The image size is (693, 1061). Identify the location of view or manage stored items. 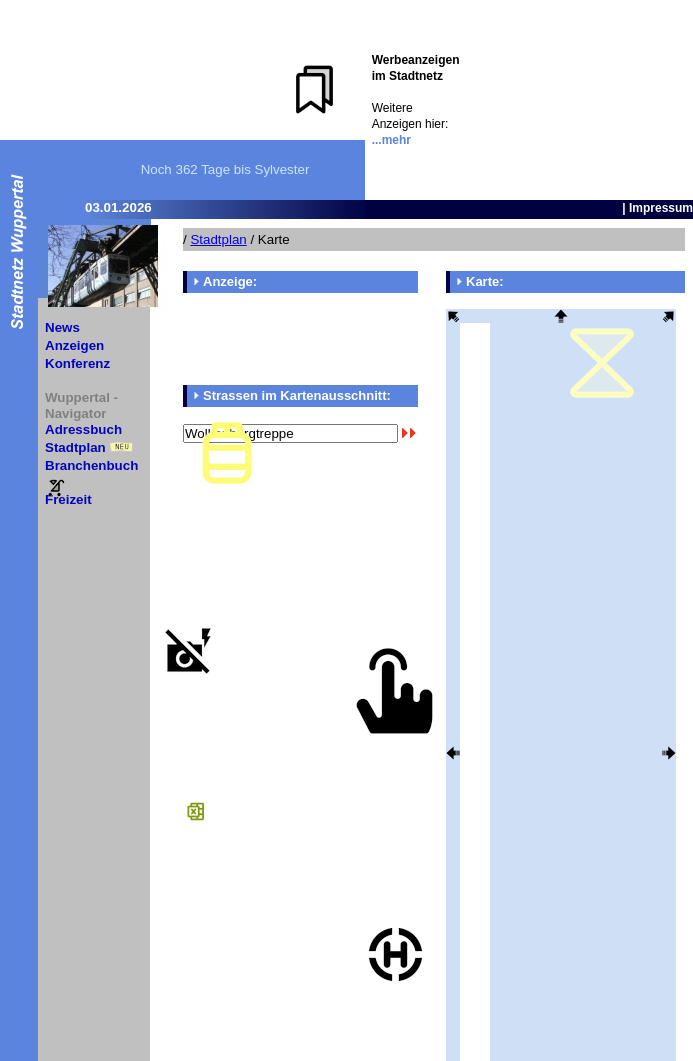
(227, 453).